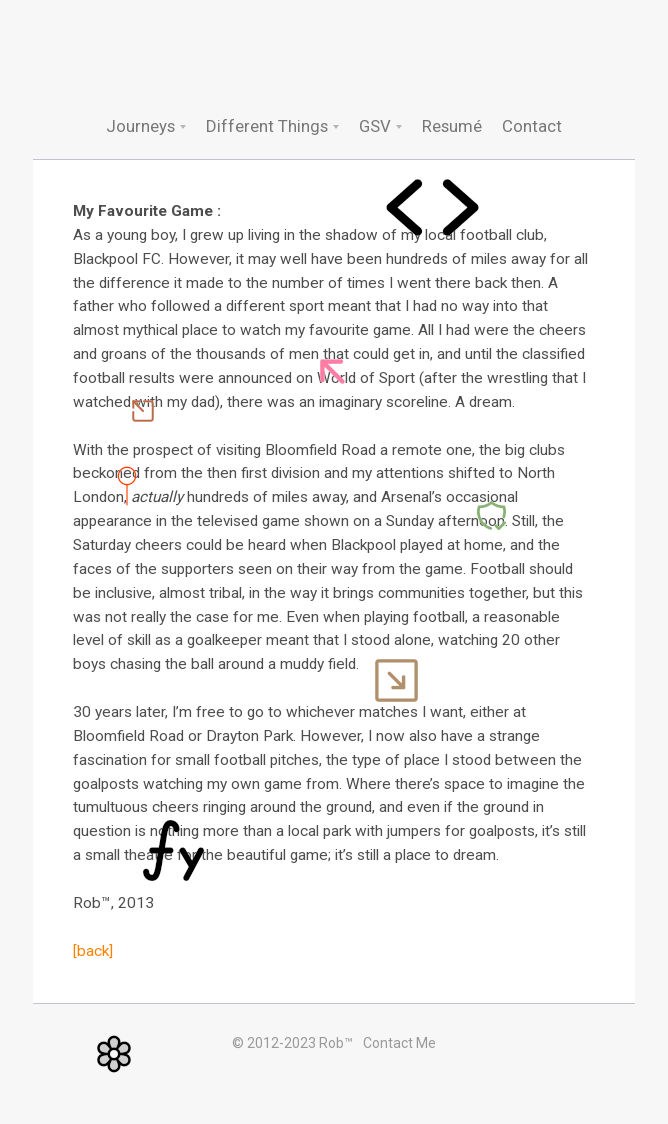  What do you see at coordinates (114, 1054) in the screenshot?
I see `access garden or plant care features` at bounding box center [114, 1054].